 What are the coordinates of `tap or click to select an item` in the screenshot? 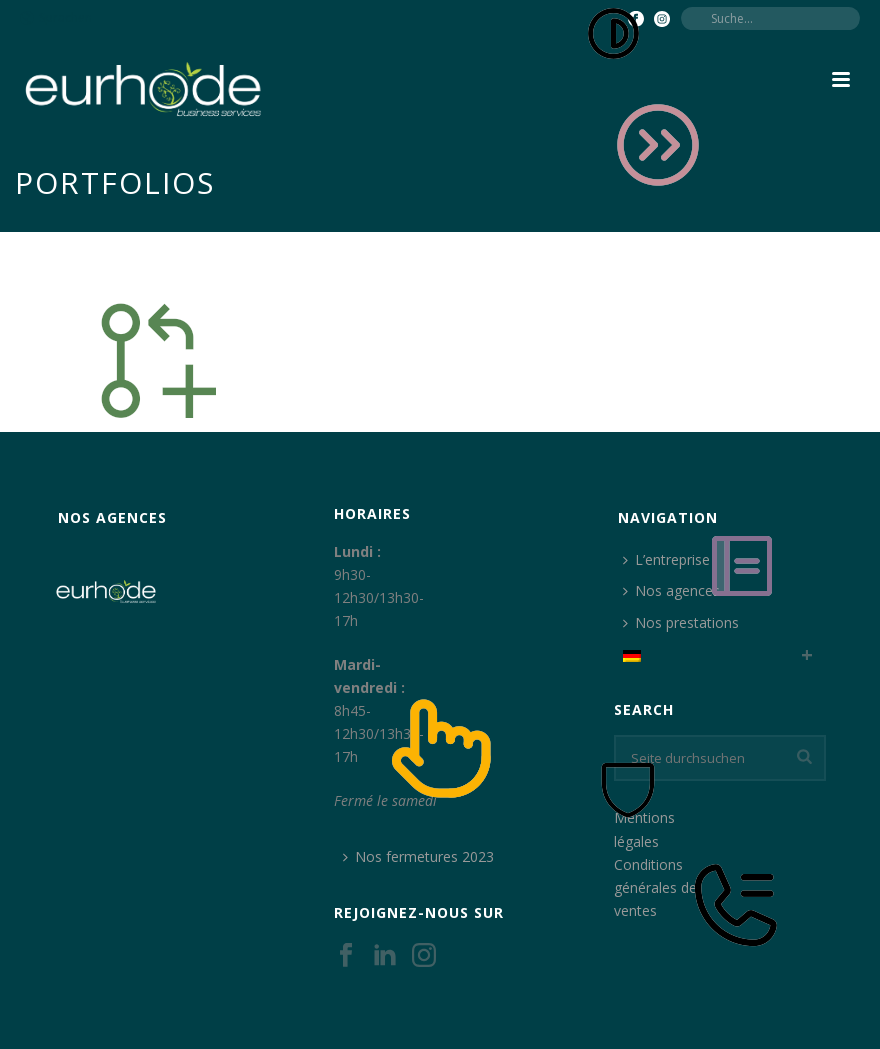 It's located at (441, 748).